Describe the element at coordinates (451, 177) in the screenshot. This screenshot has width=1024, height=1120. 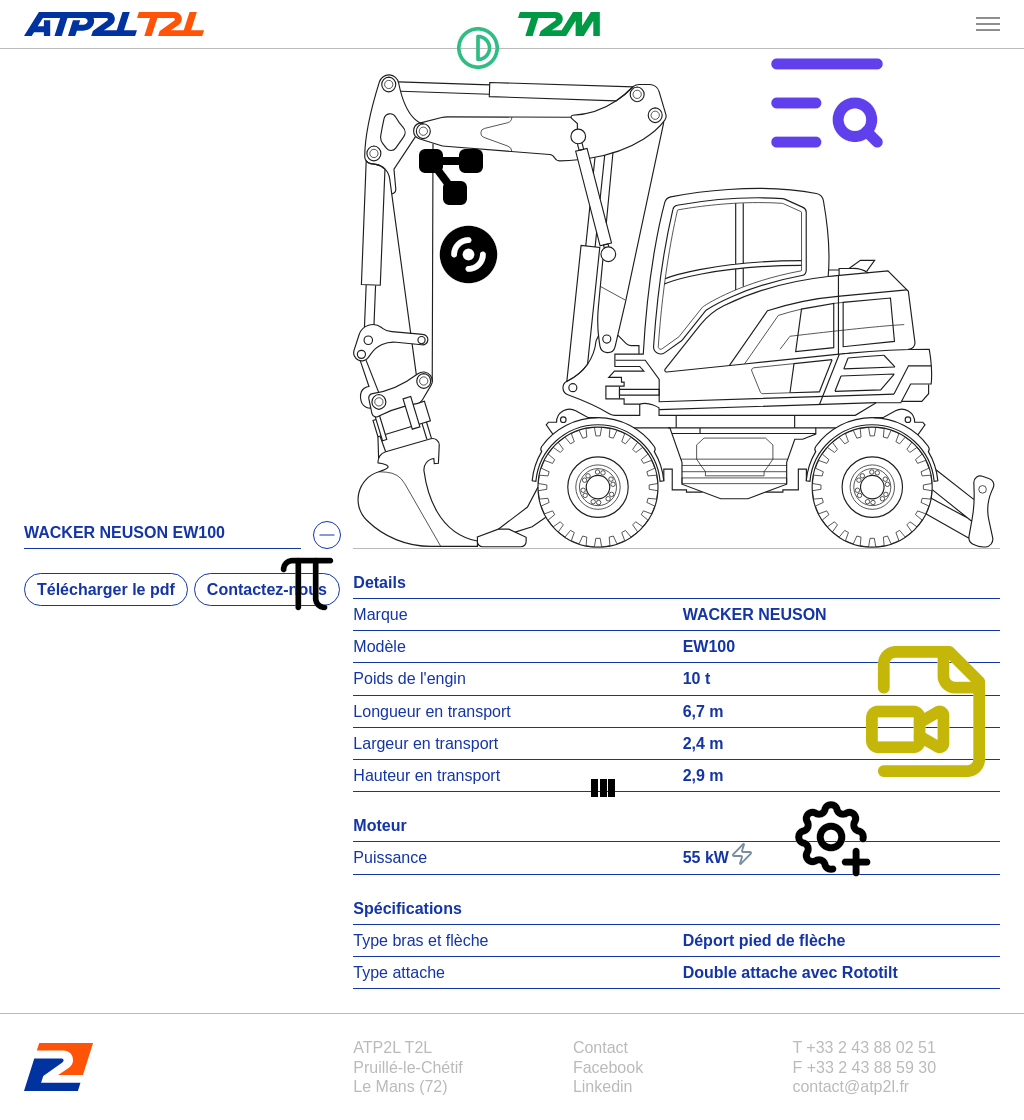
I see `view project workflow or diagram` at that location.